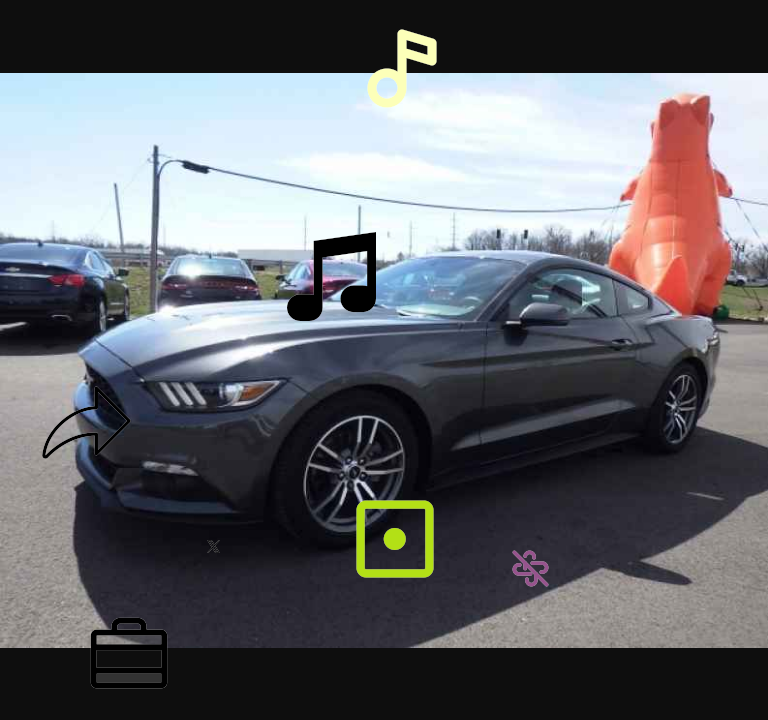  Describe the element at coordinates (331, 276) in the screenshot. I see `access music library or player` at that location.